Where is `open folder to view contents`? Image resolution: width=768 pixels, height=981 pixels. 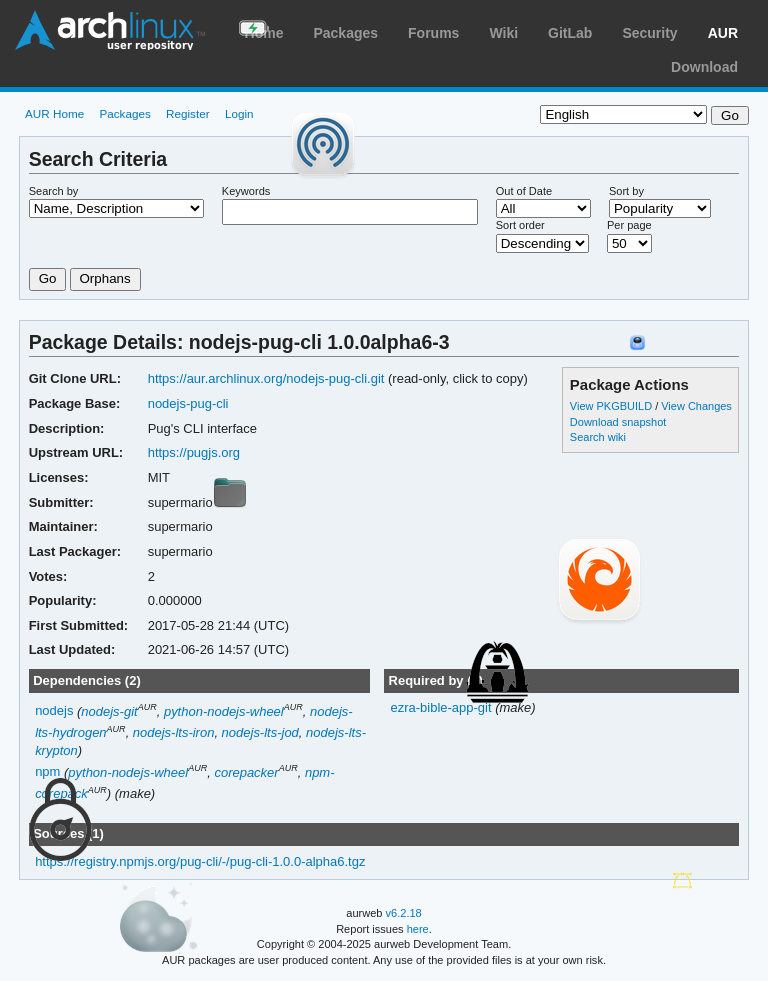
open folder to view contents is located at coordinates (230, 492).